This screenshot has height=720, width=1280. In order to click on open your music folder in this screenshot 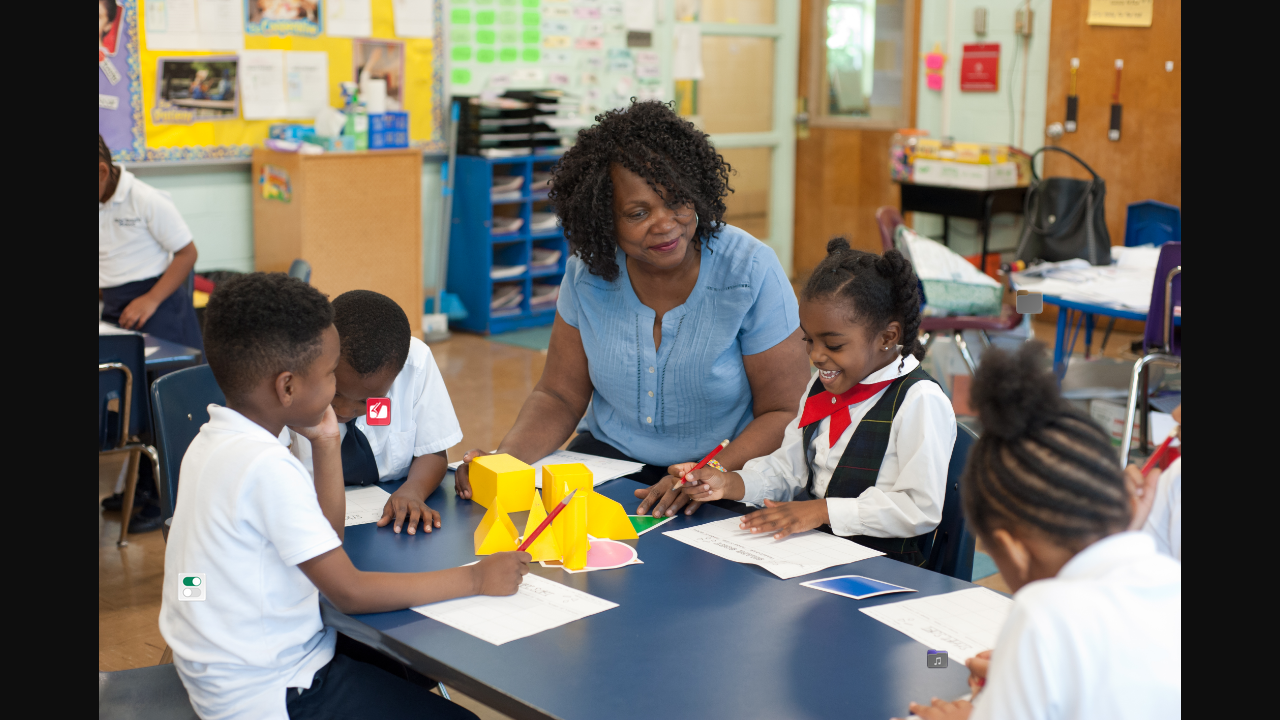, I will do `click(937, 658)`.